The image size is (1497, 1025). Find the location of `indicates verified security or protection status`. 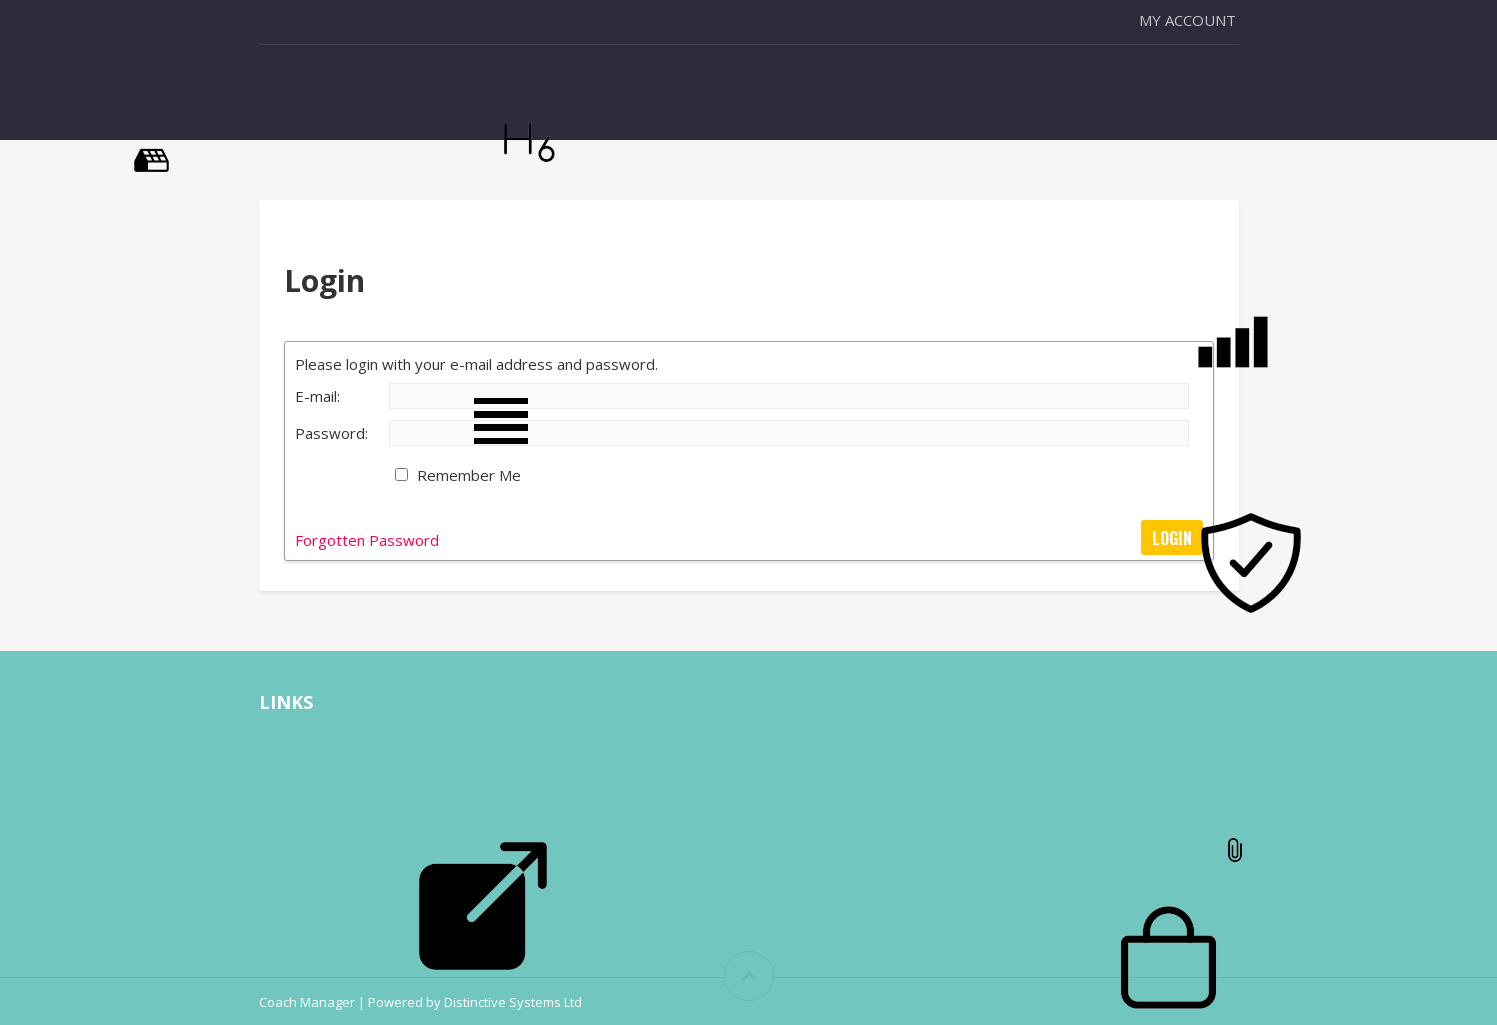

indicates verified security or protection status is located at coordinates (1251, 563).